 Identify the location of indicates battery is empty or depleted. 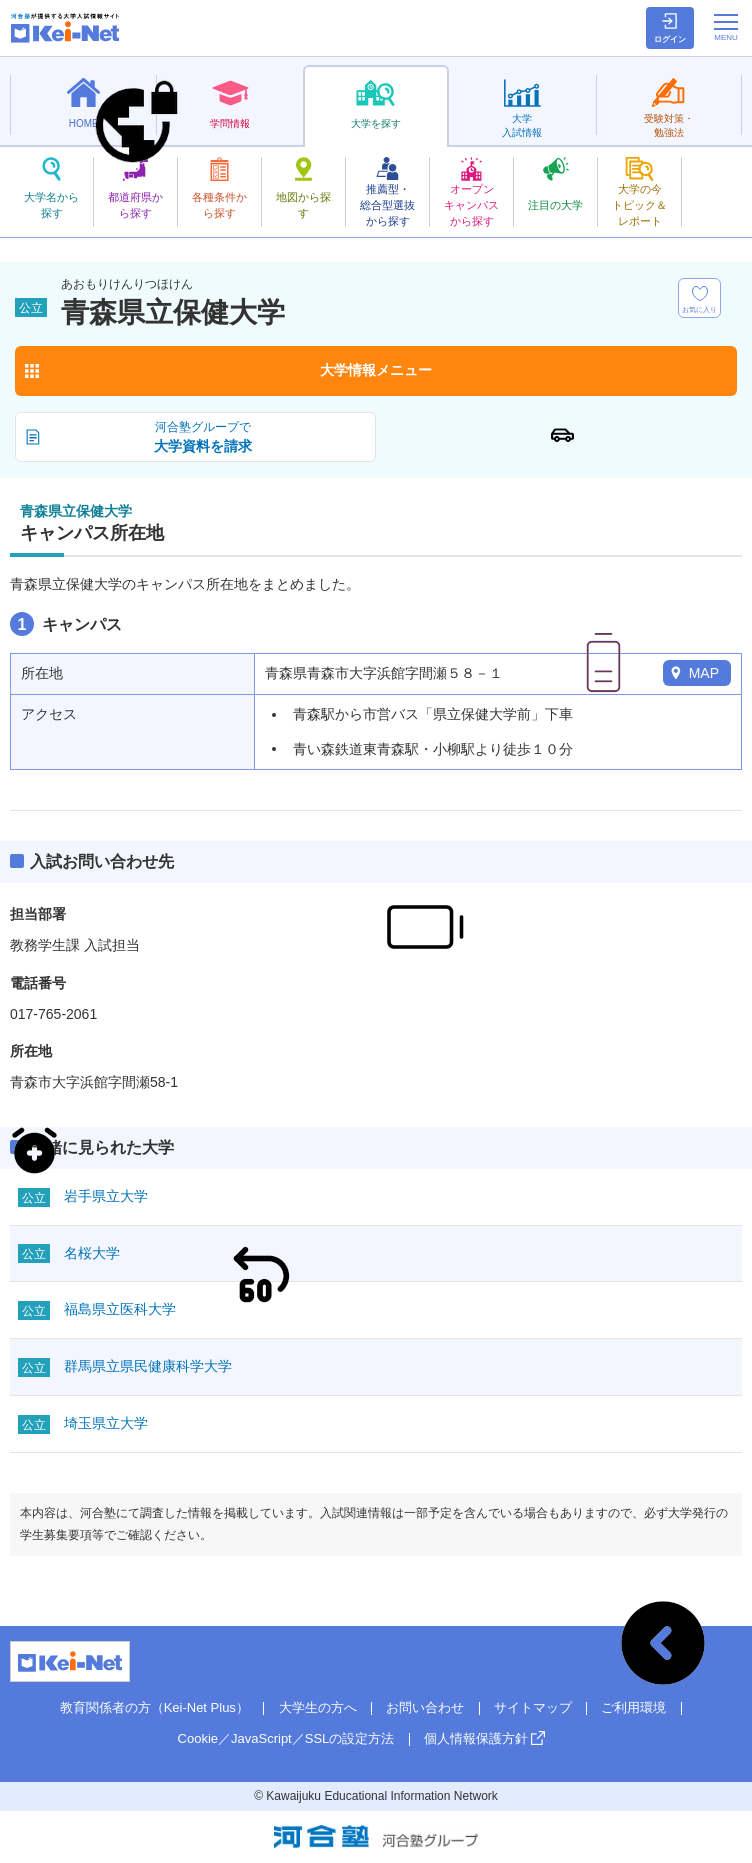
(424, 927).